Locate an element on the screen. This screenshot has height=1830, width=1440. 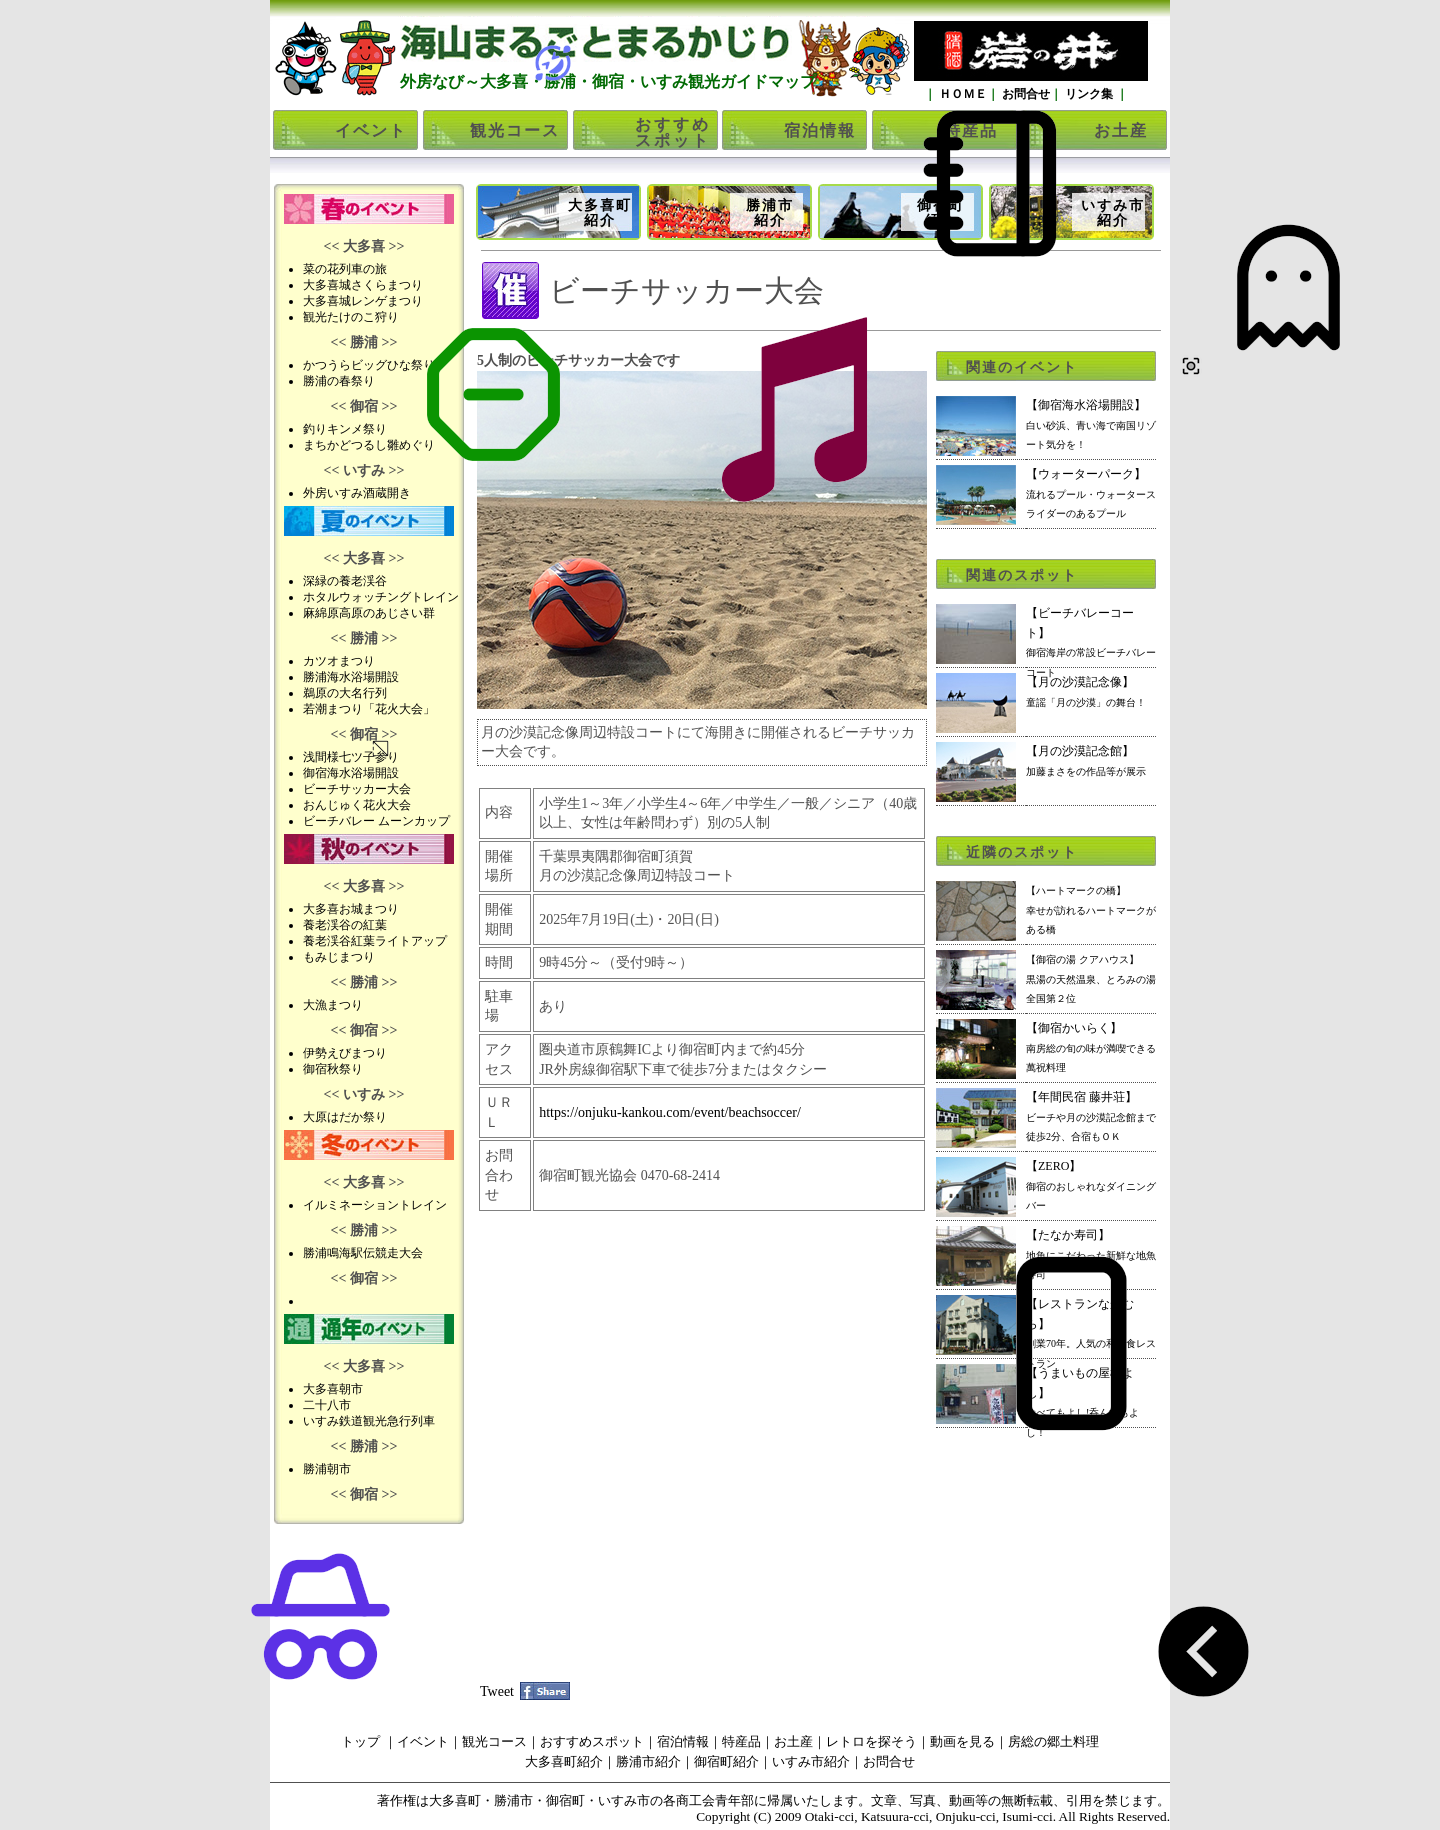
represents a mobile device or smartphone is located at coordinates (1071, 1343).